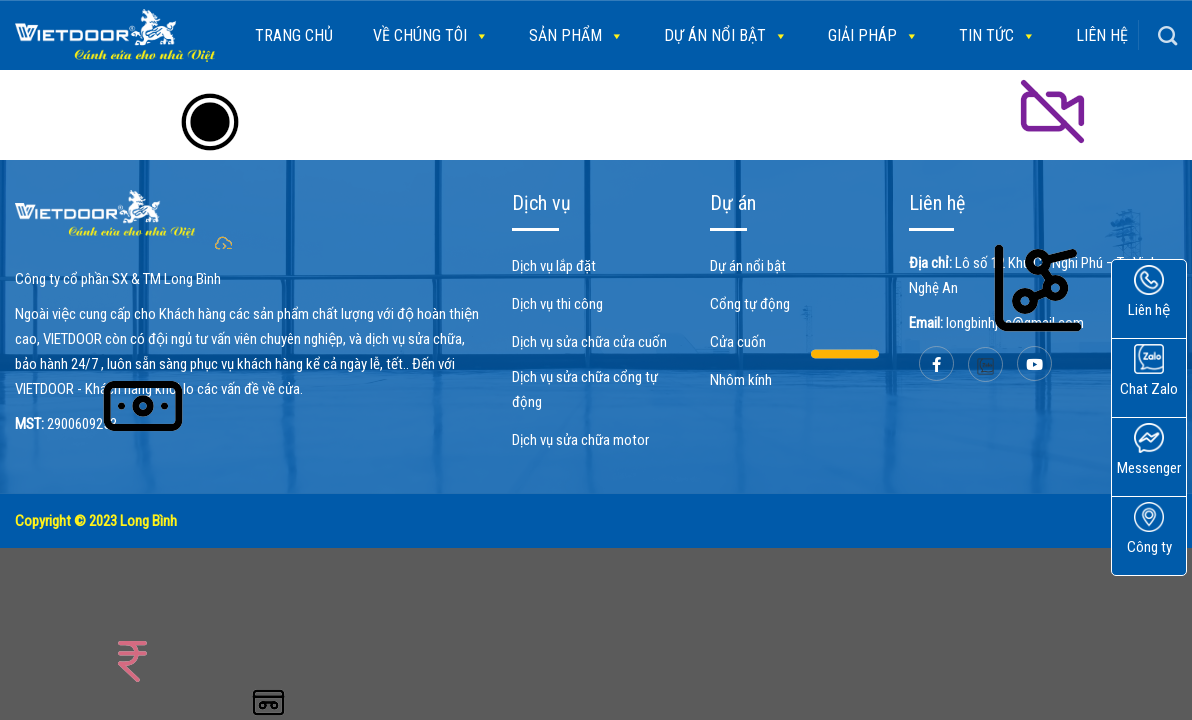 This screenshot has width=1192, height=720. I want to click on selected option in a radio button group, so click(210, 122).